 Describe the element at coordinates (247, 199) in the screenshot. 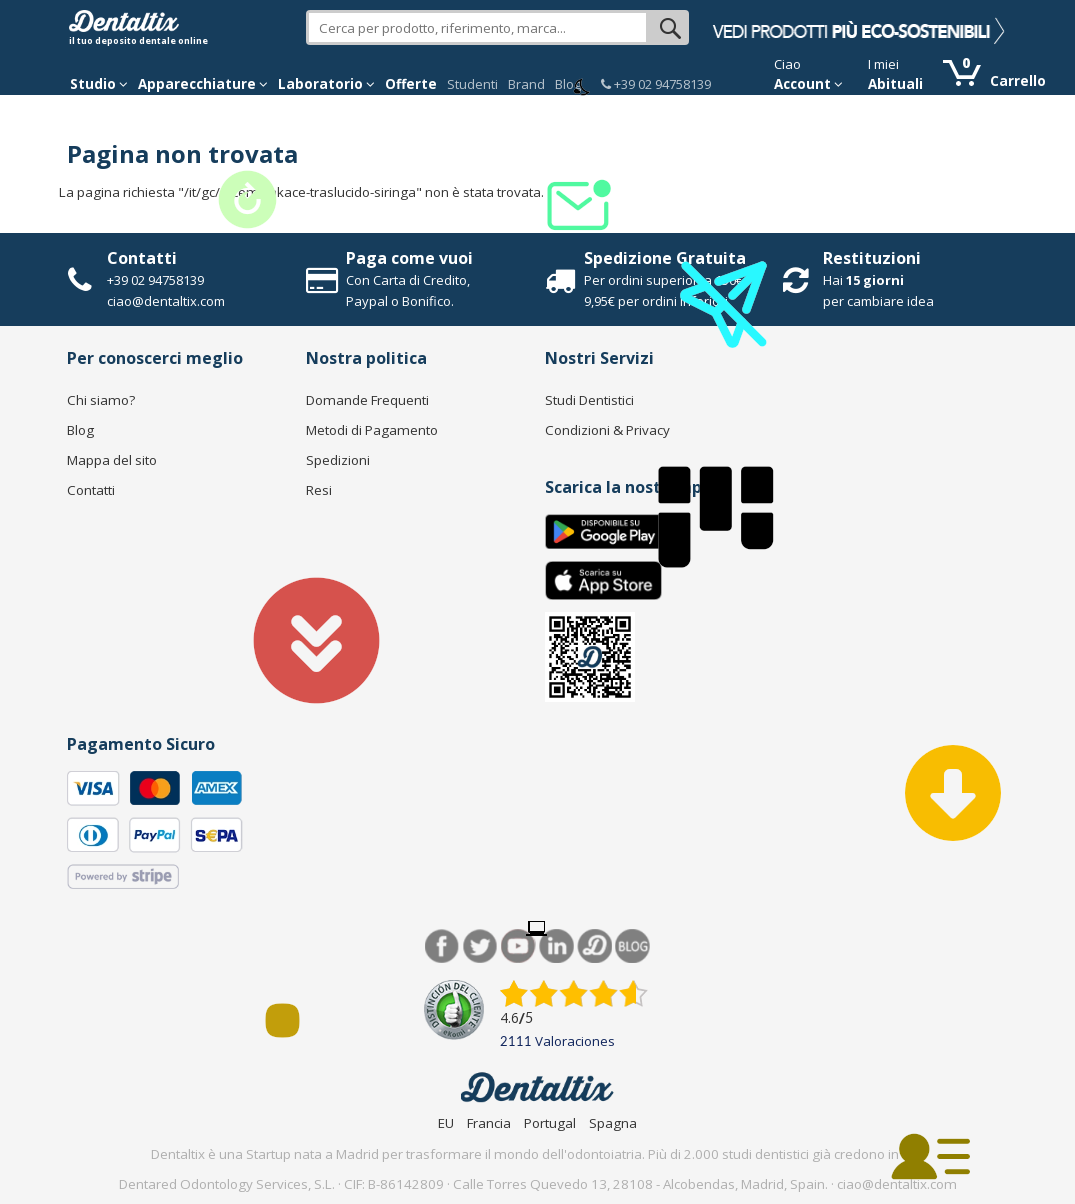

I see `refresh or reload content` at that location.